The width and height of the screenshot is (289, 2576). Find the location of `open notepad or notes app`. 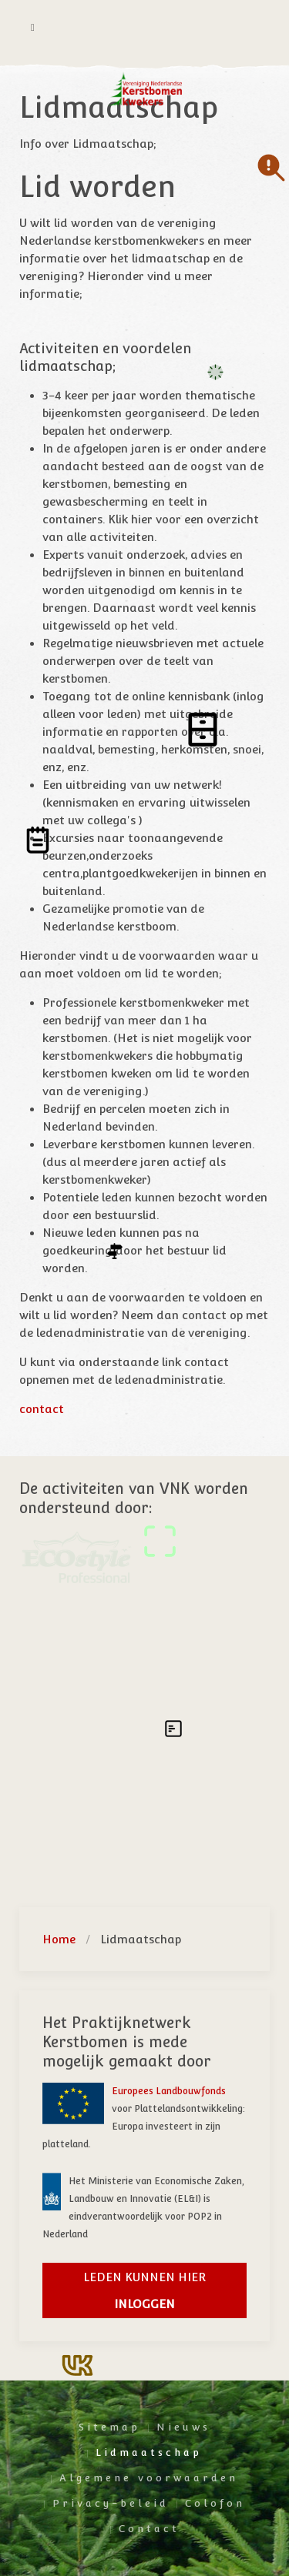

open notepad or notes app is located at coordinates (38, 840).